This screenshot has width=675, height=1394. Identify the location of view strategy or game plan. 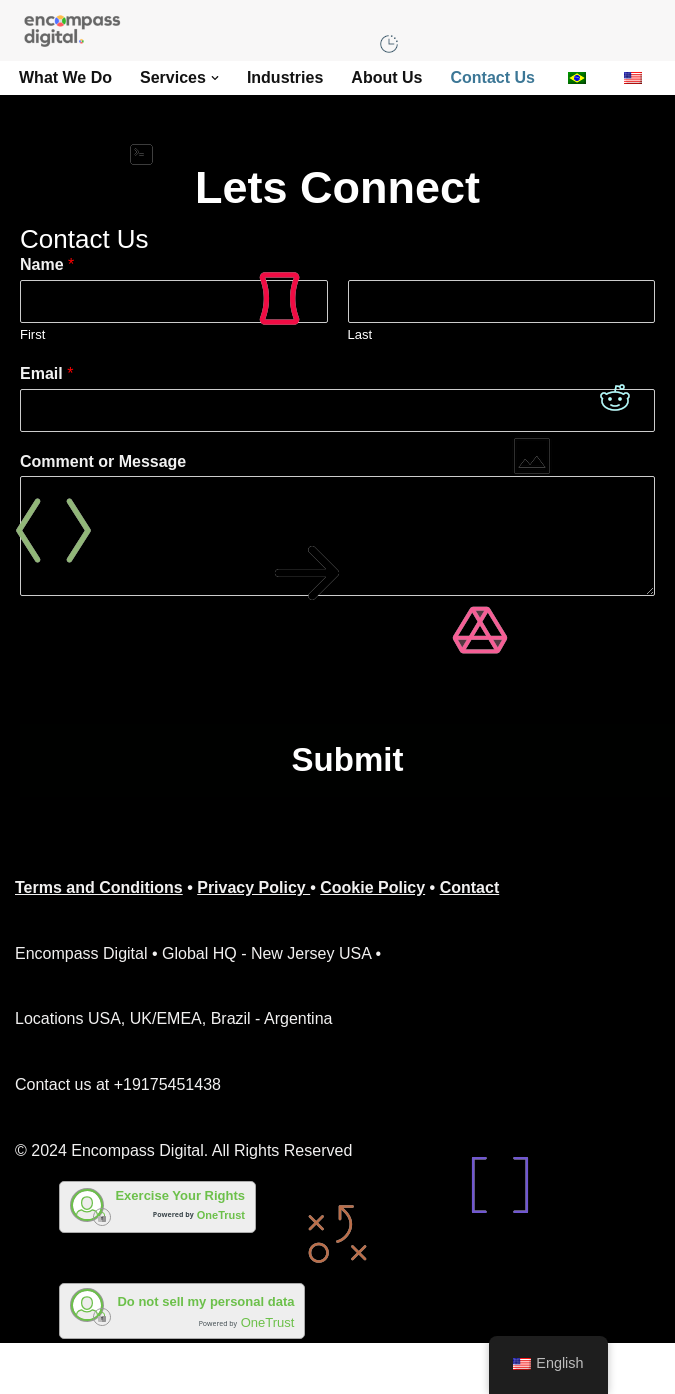
(335, 1234).